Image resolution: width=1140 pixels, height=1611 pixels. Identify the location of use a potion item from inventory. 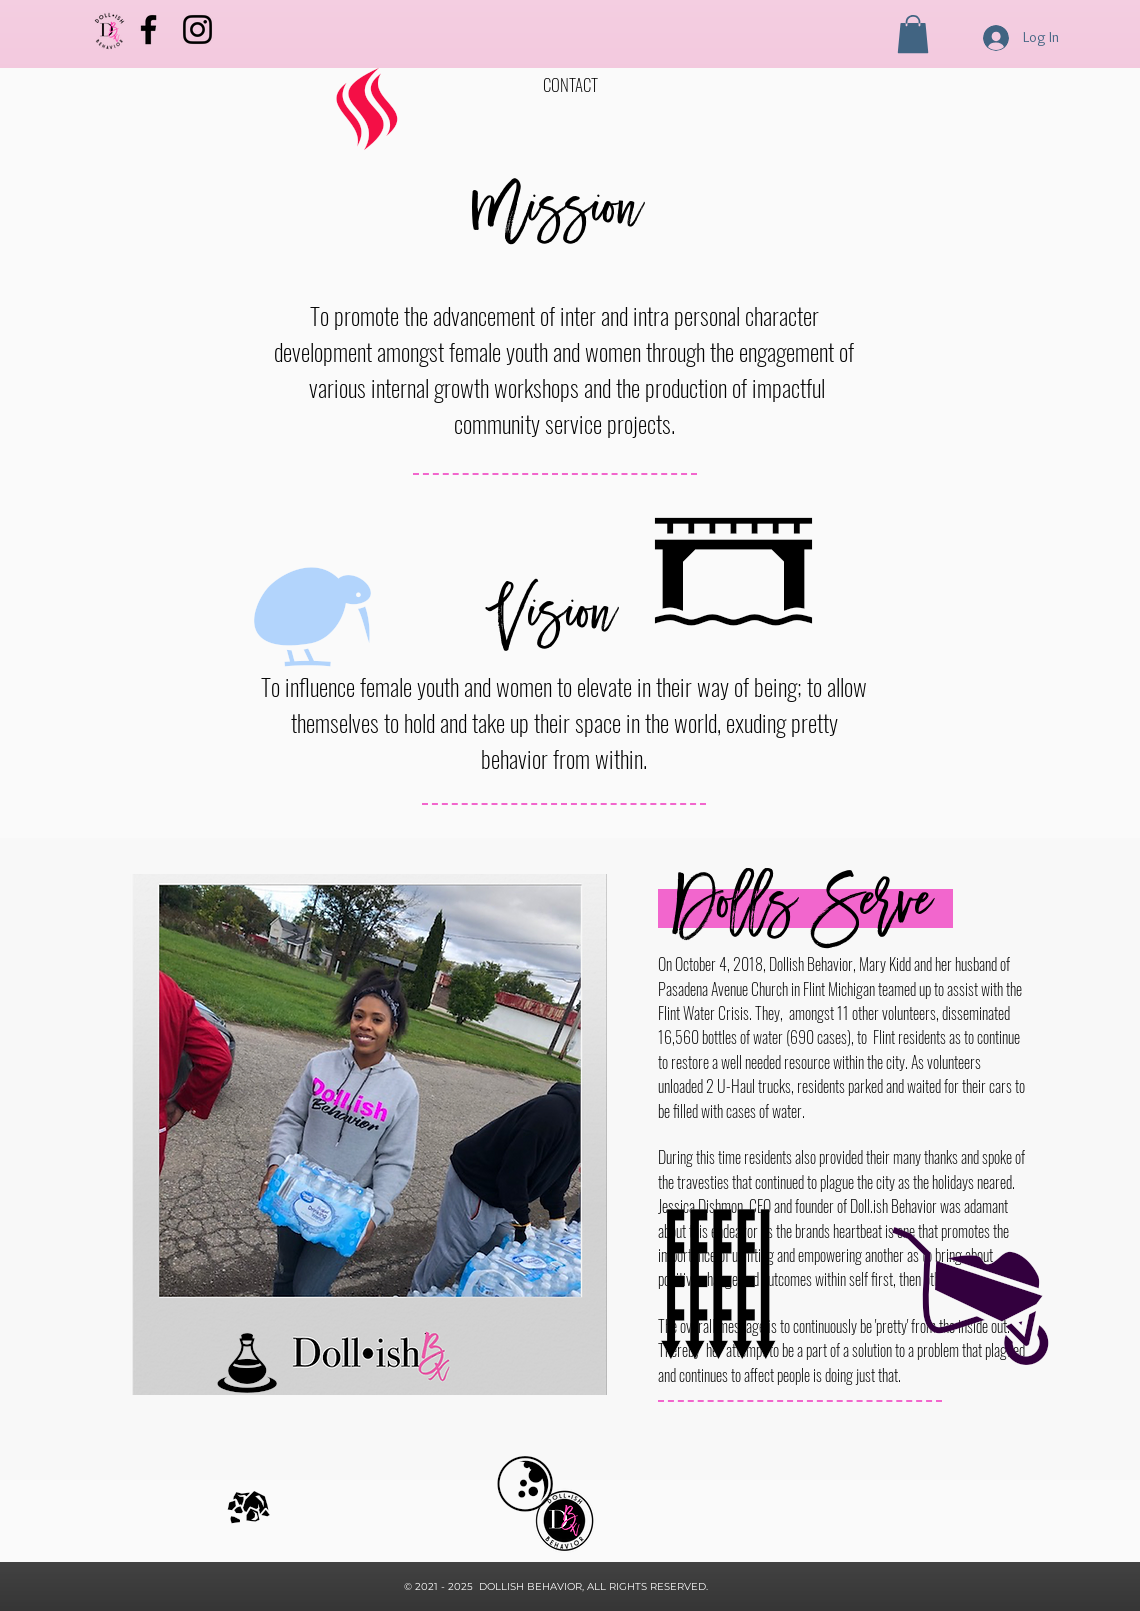
(247, 1363).